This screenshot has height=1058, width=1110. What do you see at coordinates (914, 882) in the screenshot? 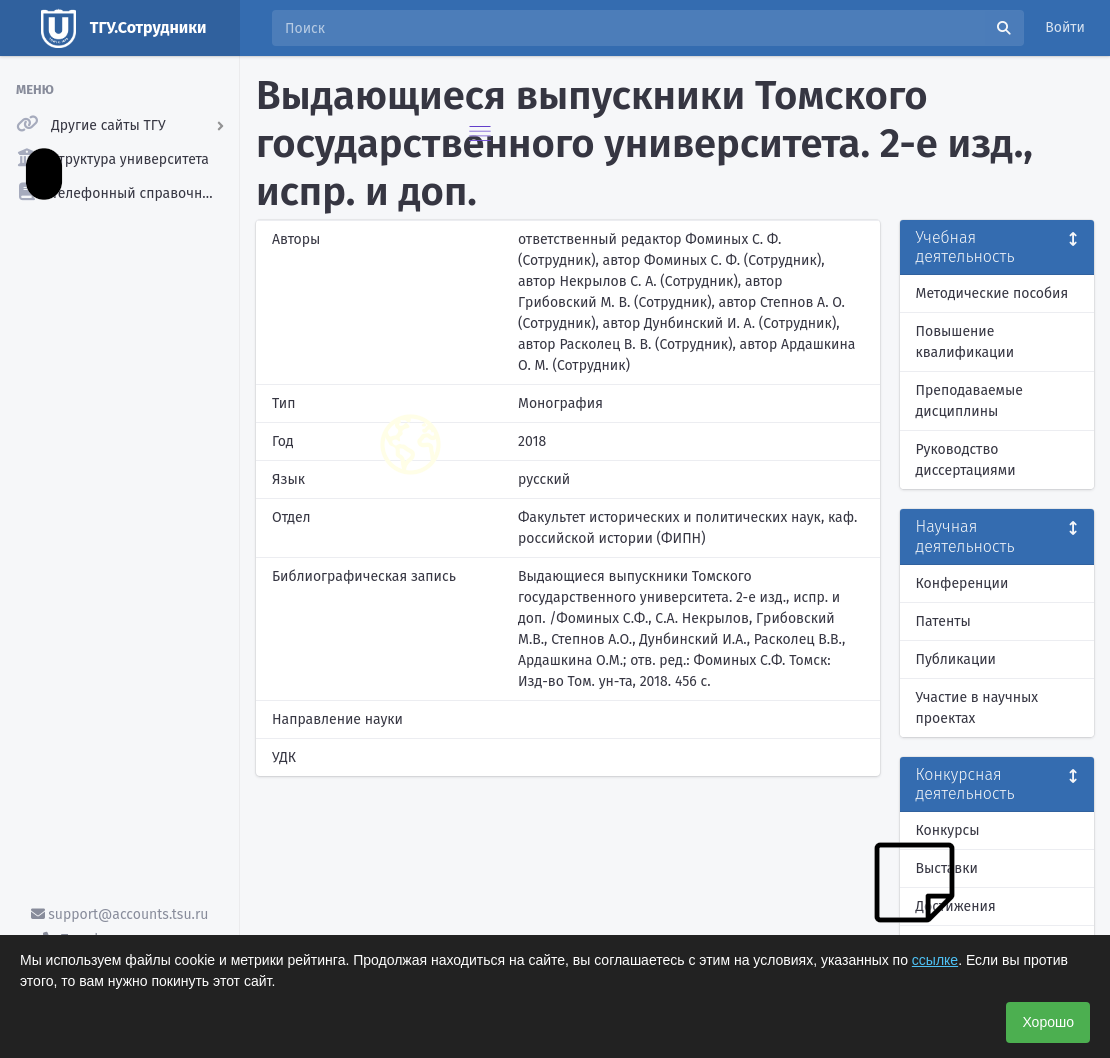
I see `create a new note` at bounding box center [914, 882].